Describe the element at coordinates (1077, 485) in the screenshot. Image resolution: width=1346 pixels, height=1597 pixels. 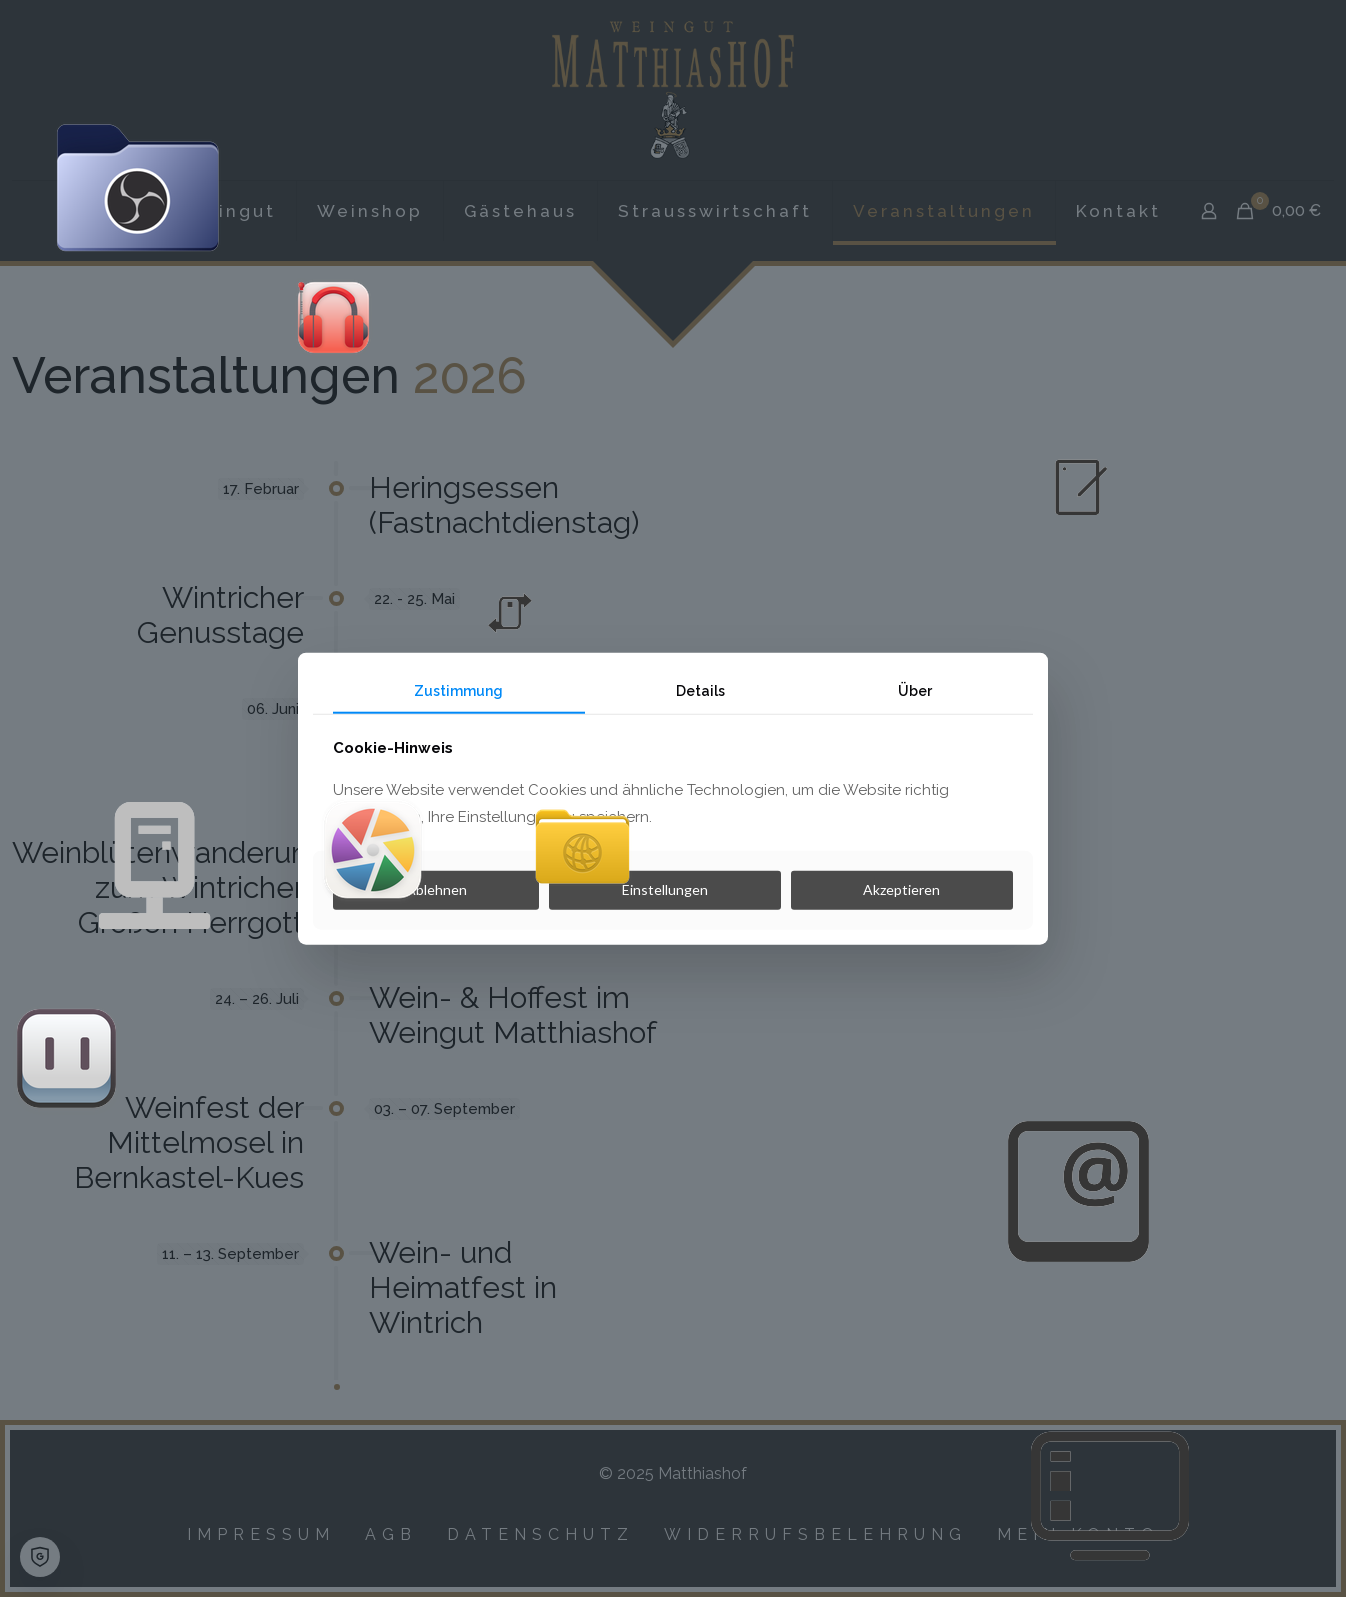
I see `indicates a connected PDA or tablet device` at that location.